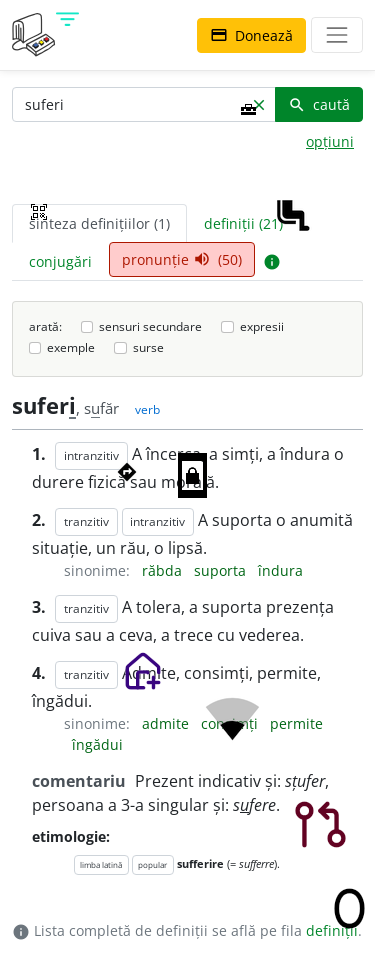  I want to click on access home repair services, so click(248, 109).